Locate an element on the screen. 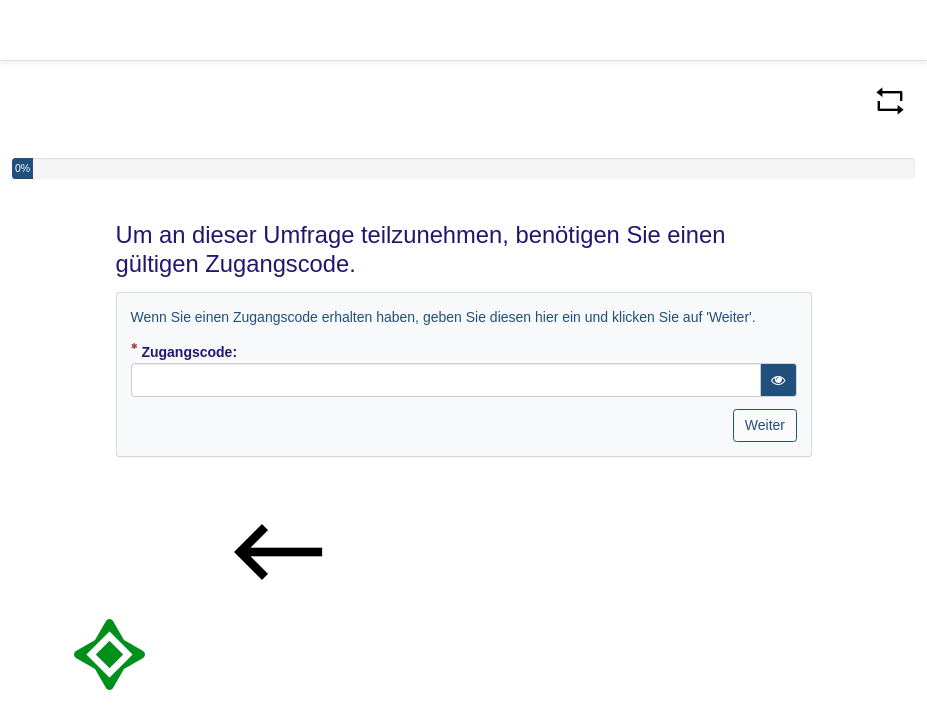 This screenshot has height=720, width=927. openmined logo - an open-source privacy-focused AI platform is located at coordinates (109, 654).